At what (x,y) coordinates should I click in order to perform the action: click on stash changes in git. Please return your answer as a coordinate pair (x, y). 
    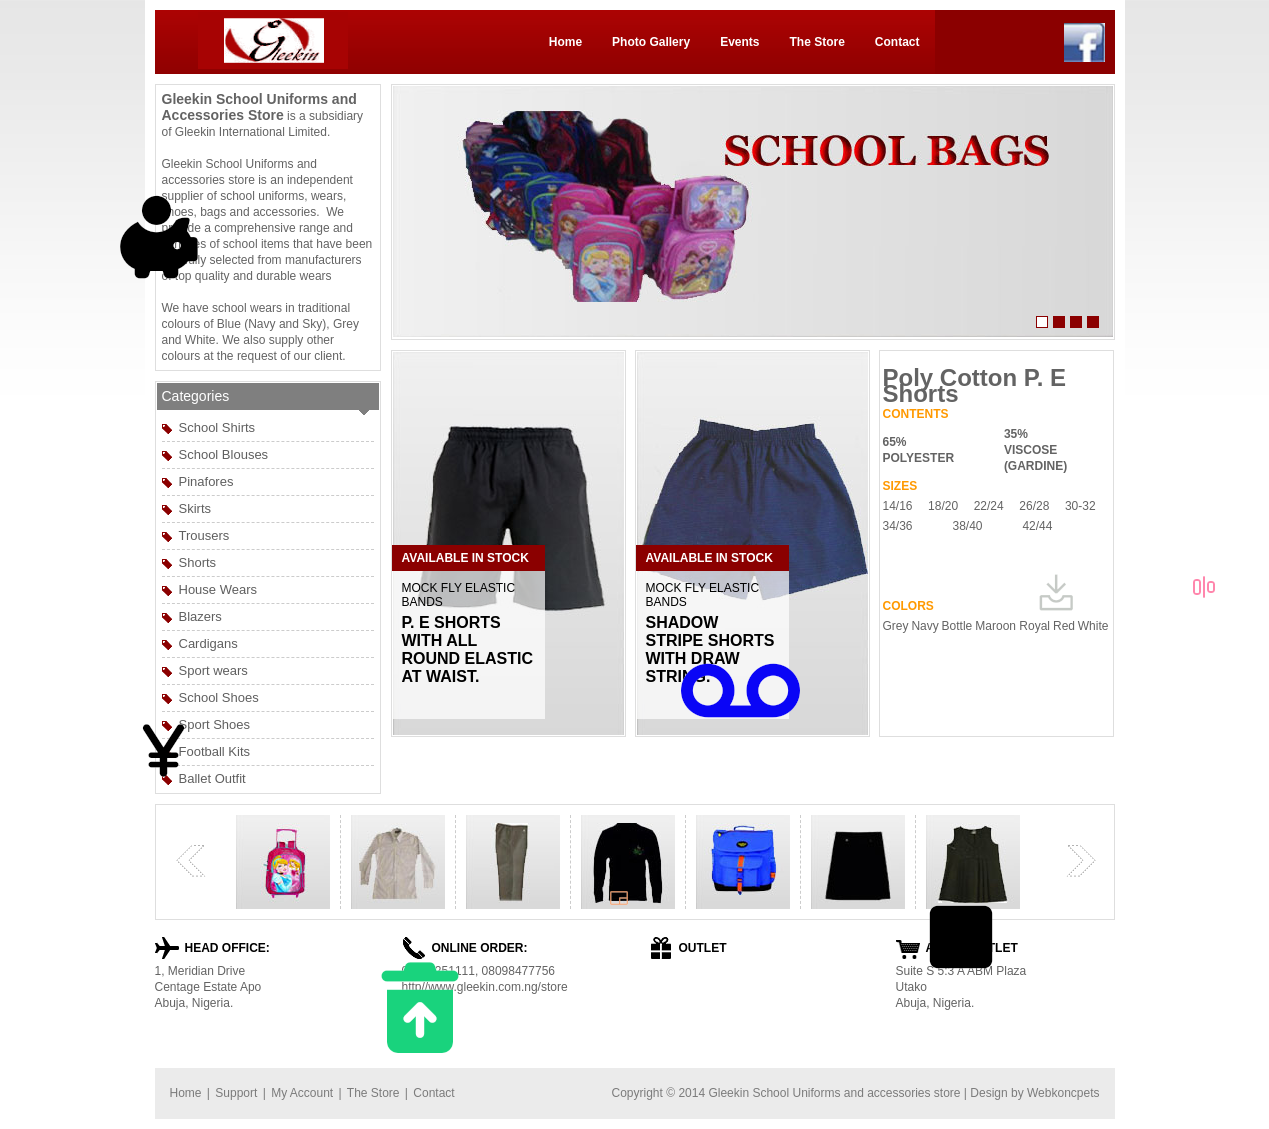
    Looking at the image, I should click on (1057, 592).